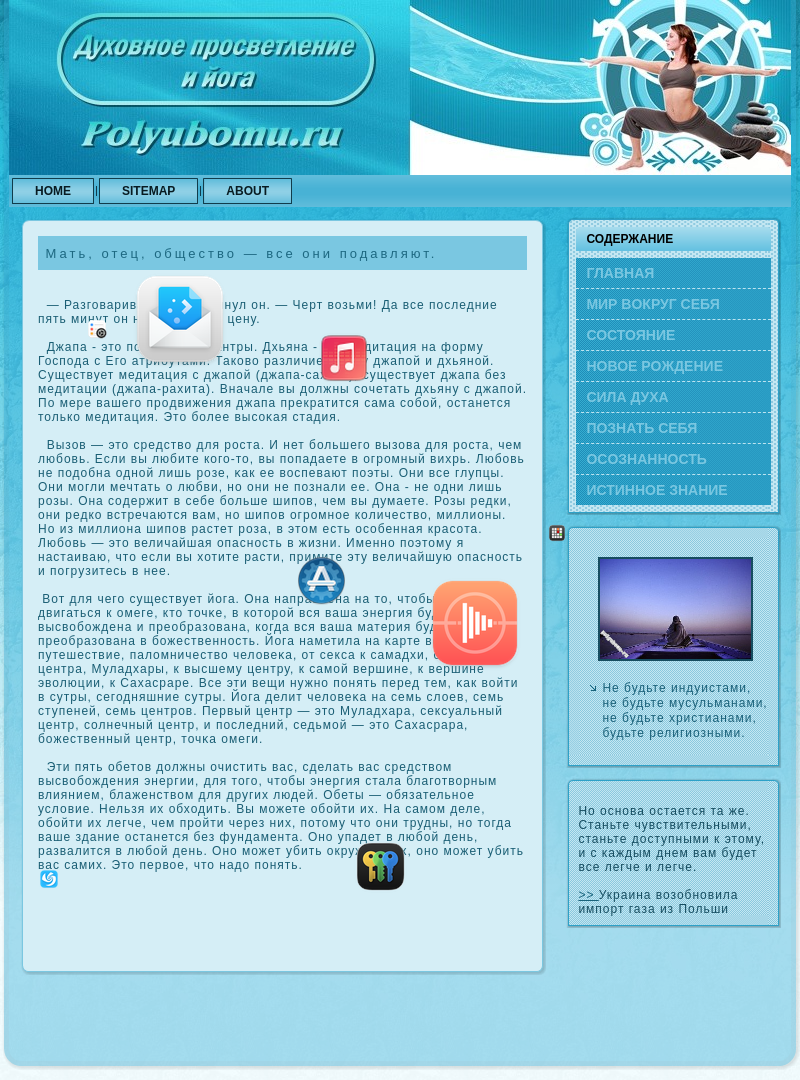 The image size is (800, 1080). Describe the element at coordinates (49, 879) in the screenshot. I see `open deepin operating system settings or app store` at that location.